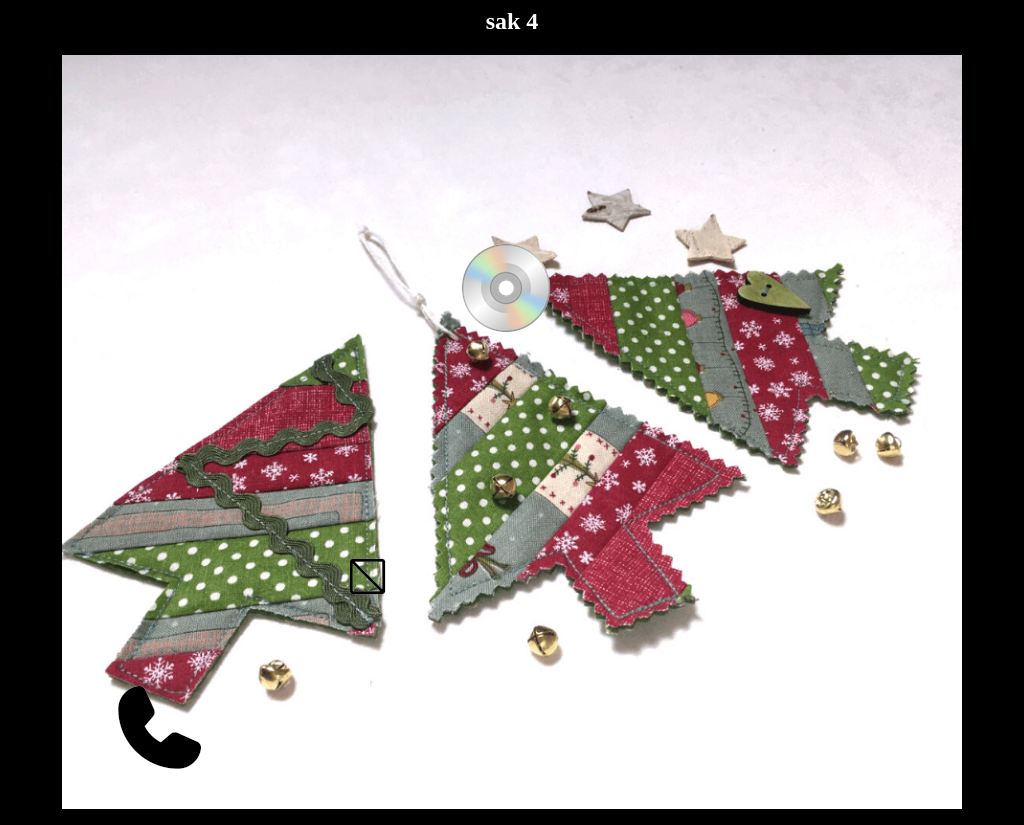 The height and width of the screenshot is (825, 1024). I want to click on insert or eject optical disc media, so click(506, 288).